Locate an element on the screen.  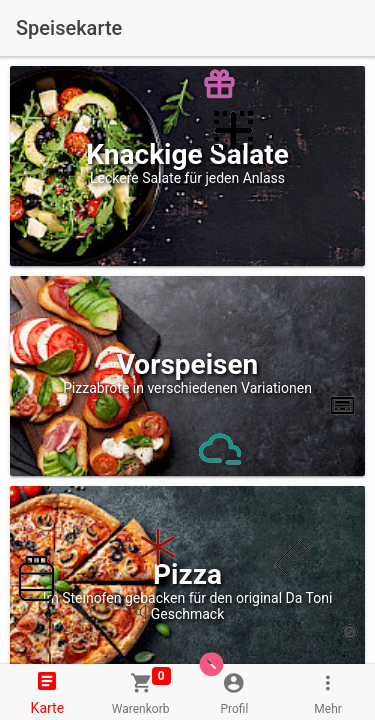
view or manage labeled containers is located at coordinates (36, 578).